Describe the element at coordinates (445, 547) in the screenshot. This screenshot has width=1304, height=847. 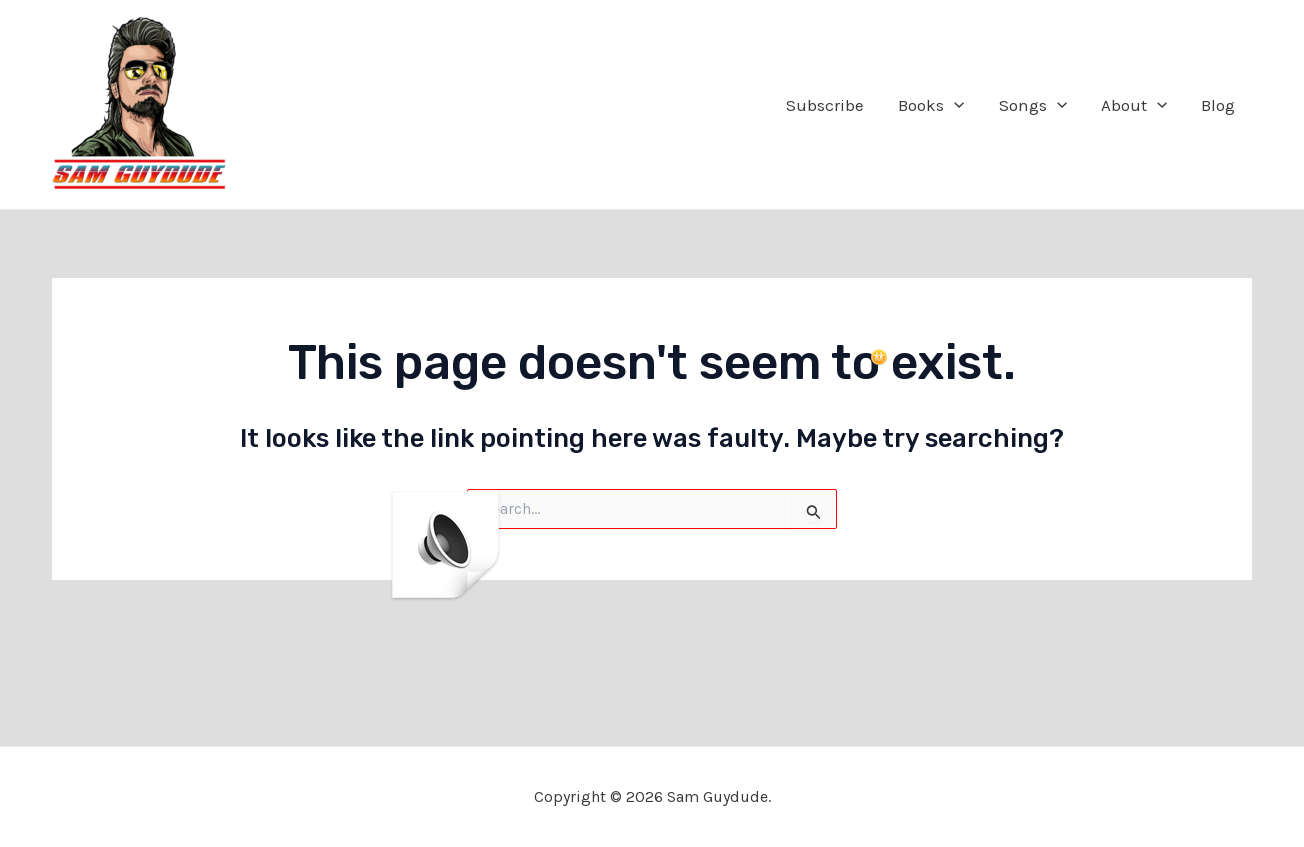
I see `a sound clipping or audio snippet file` at that location.